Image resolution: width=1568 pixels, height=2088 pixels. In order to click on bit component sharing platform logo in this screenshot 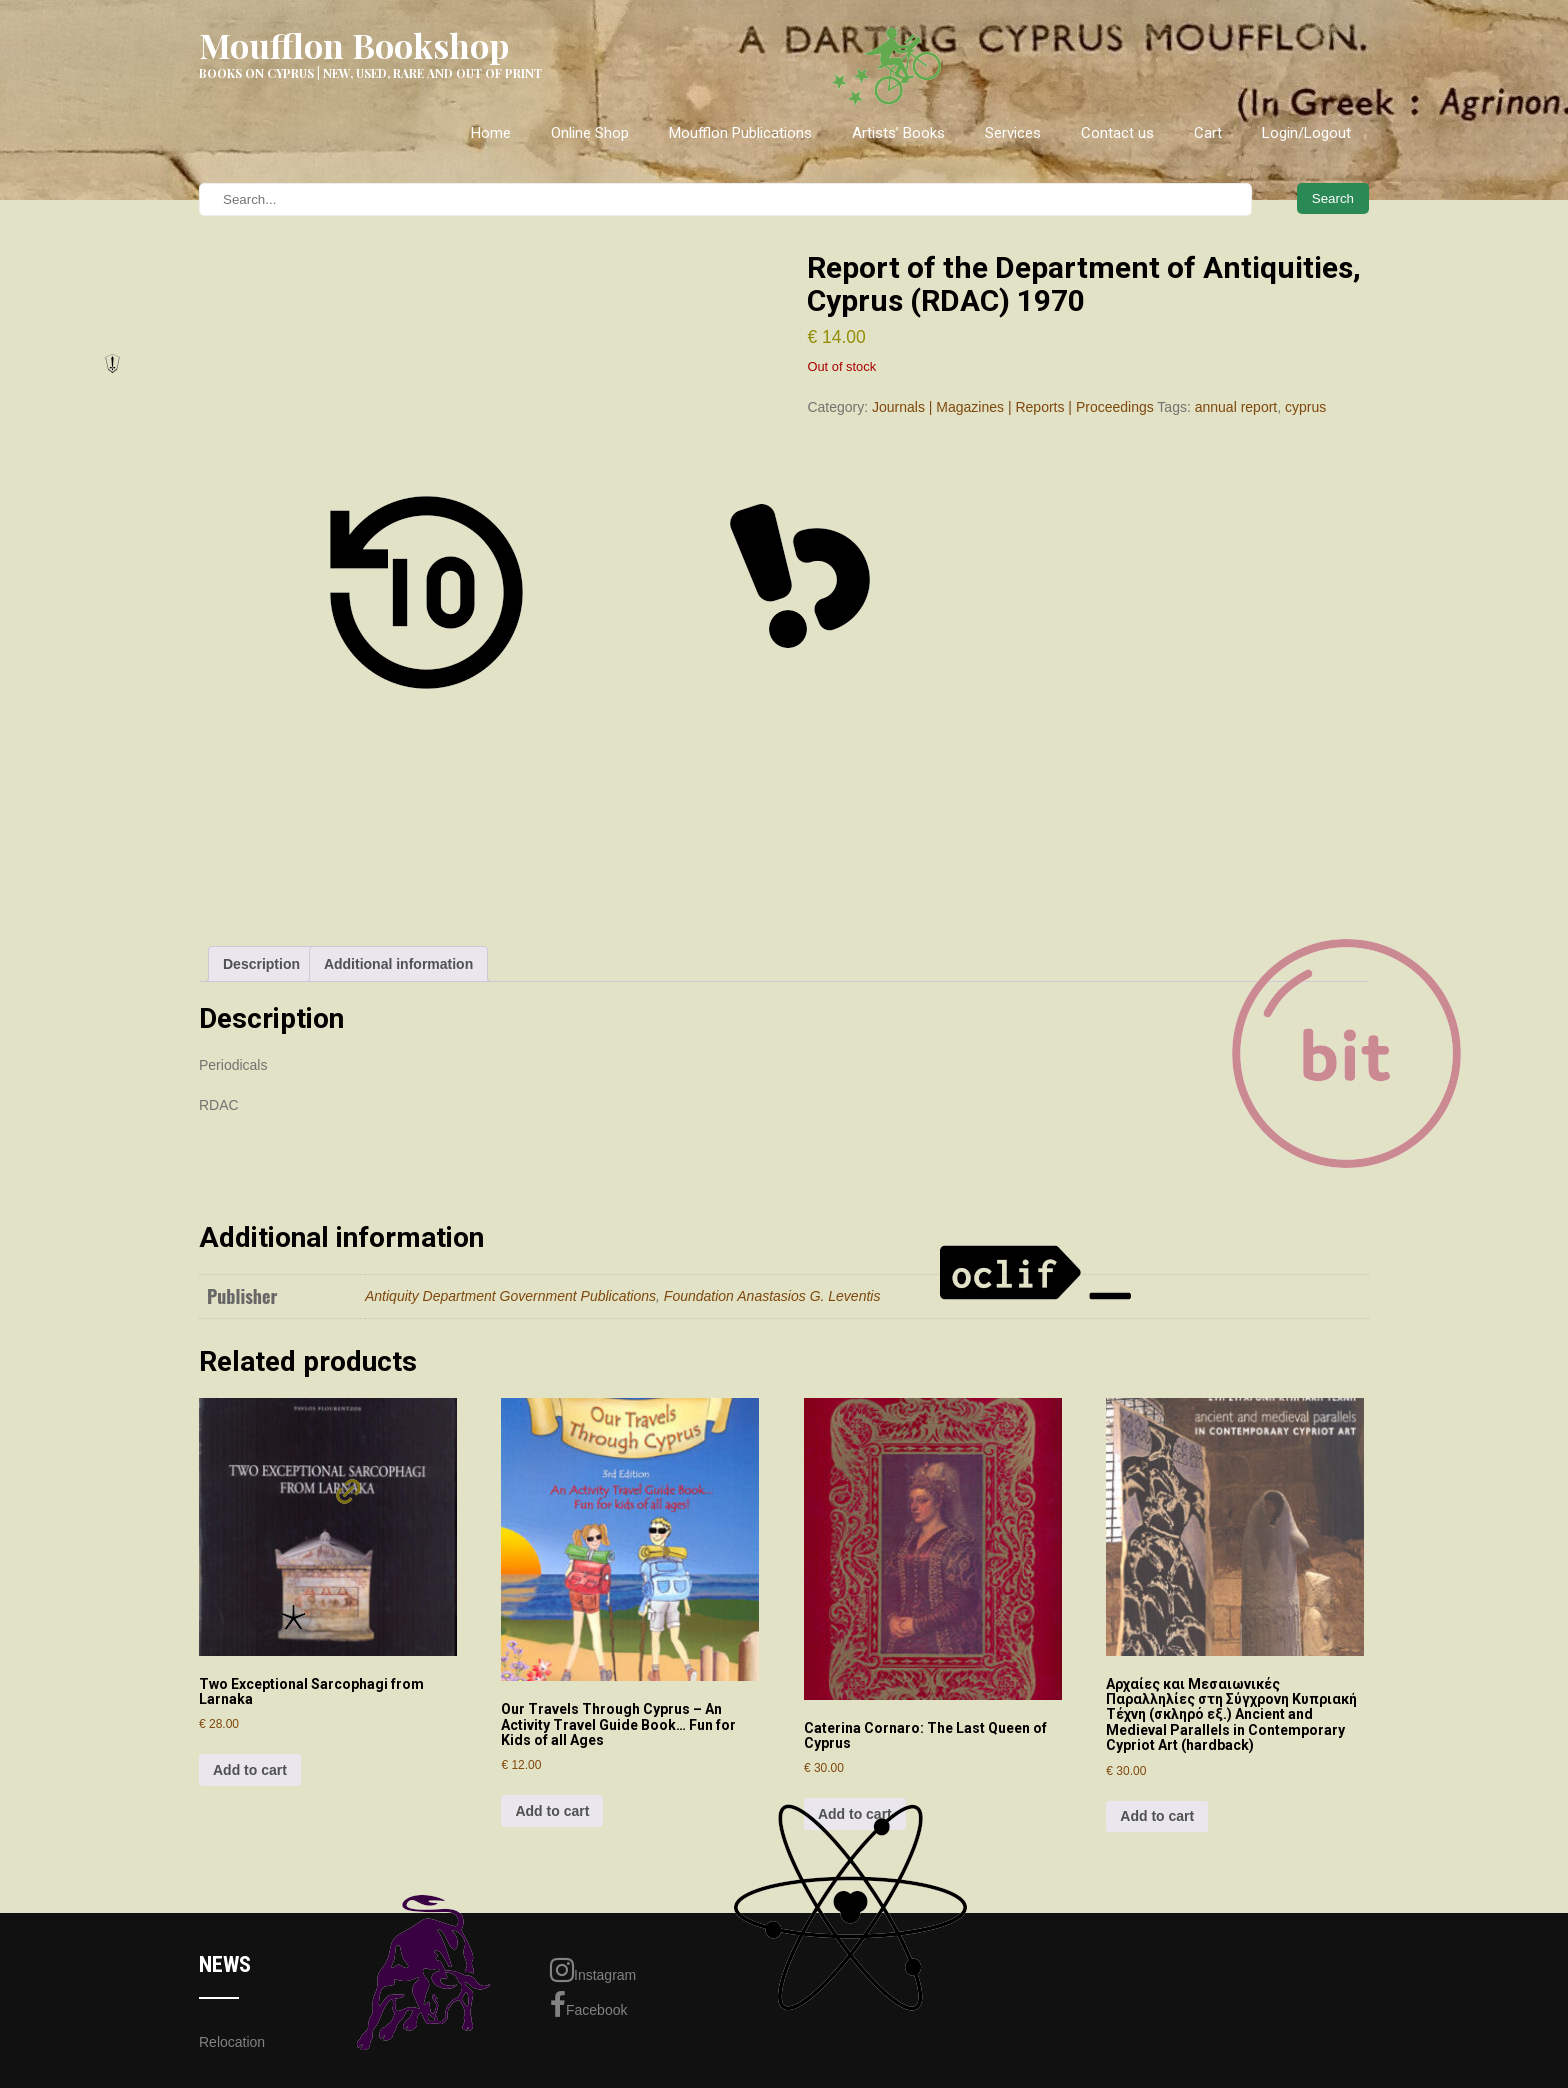, I will do `click(1346, 1053)`.